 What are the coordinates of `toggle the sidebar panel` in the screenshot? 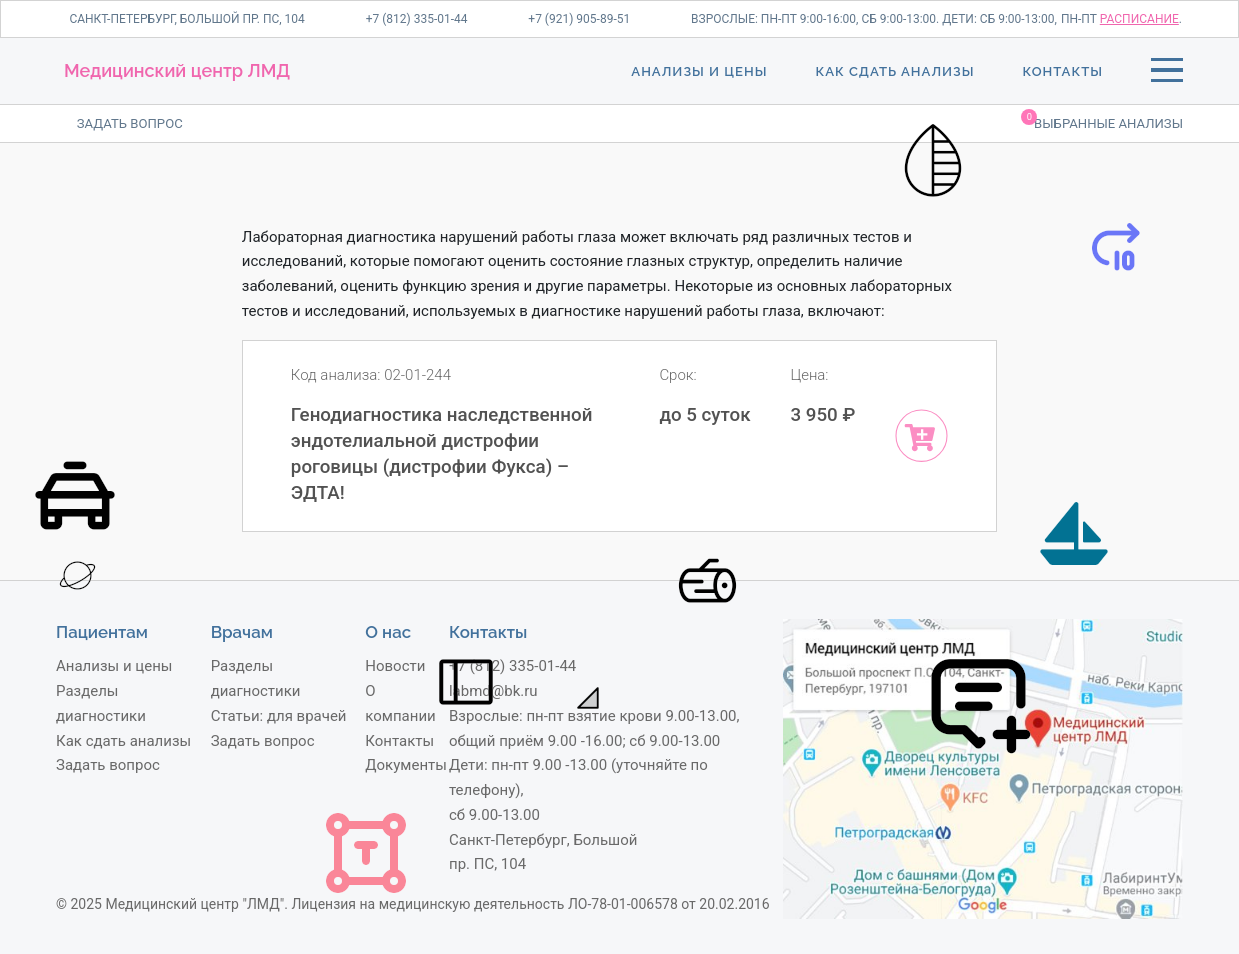 It's located at (466, 682).